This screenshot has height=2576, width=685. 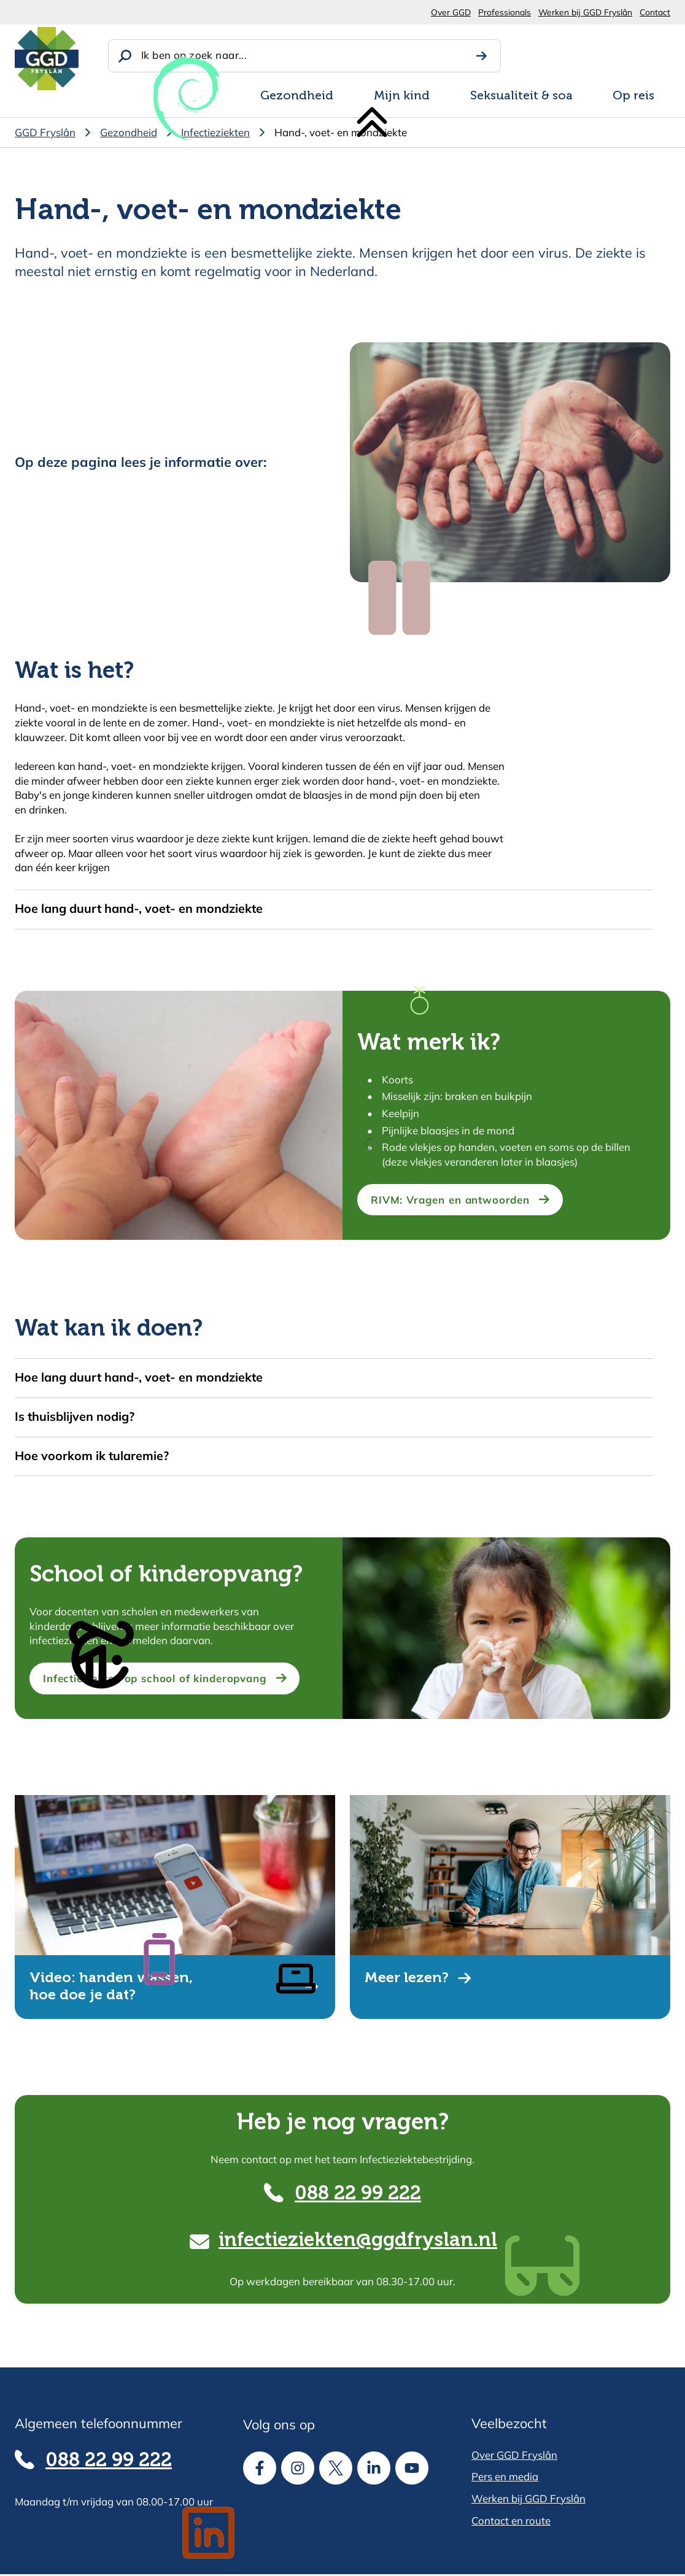 What do you see at coordinates (296, 1978) in the screenshot?
I see `switch to desktop view` at bounding box center [296, 1978].